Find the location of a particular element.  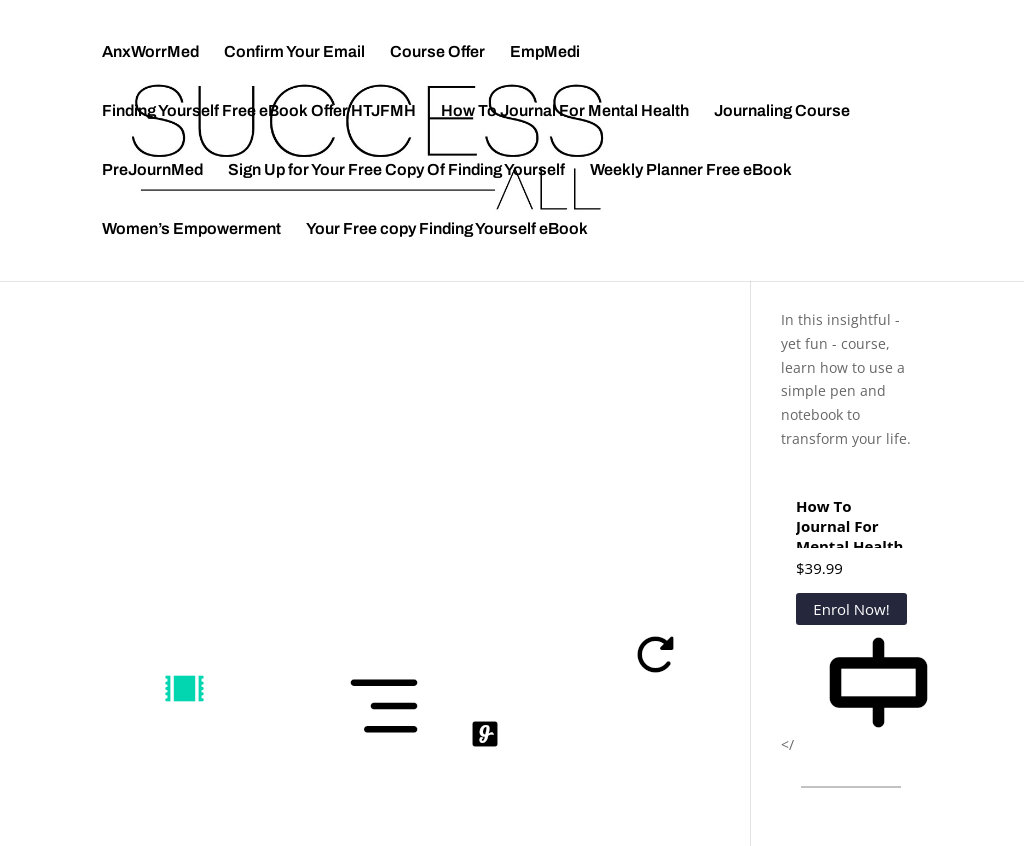

view rug or carpet products is located at coordinates (184, 688).